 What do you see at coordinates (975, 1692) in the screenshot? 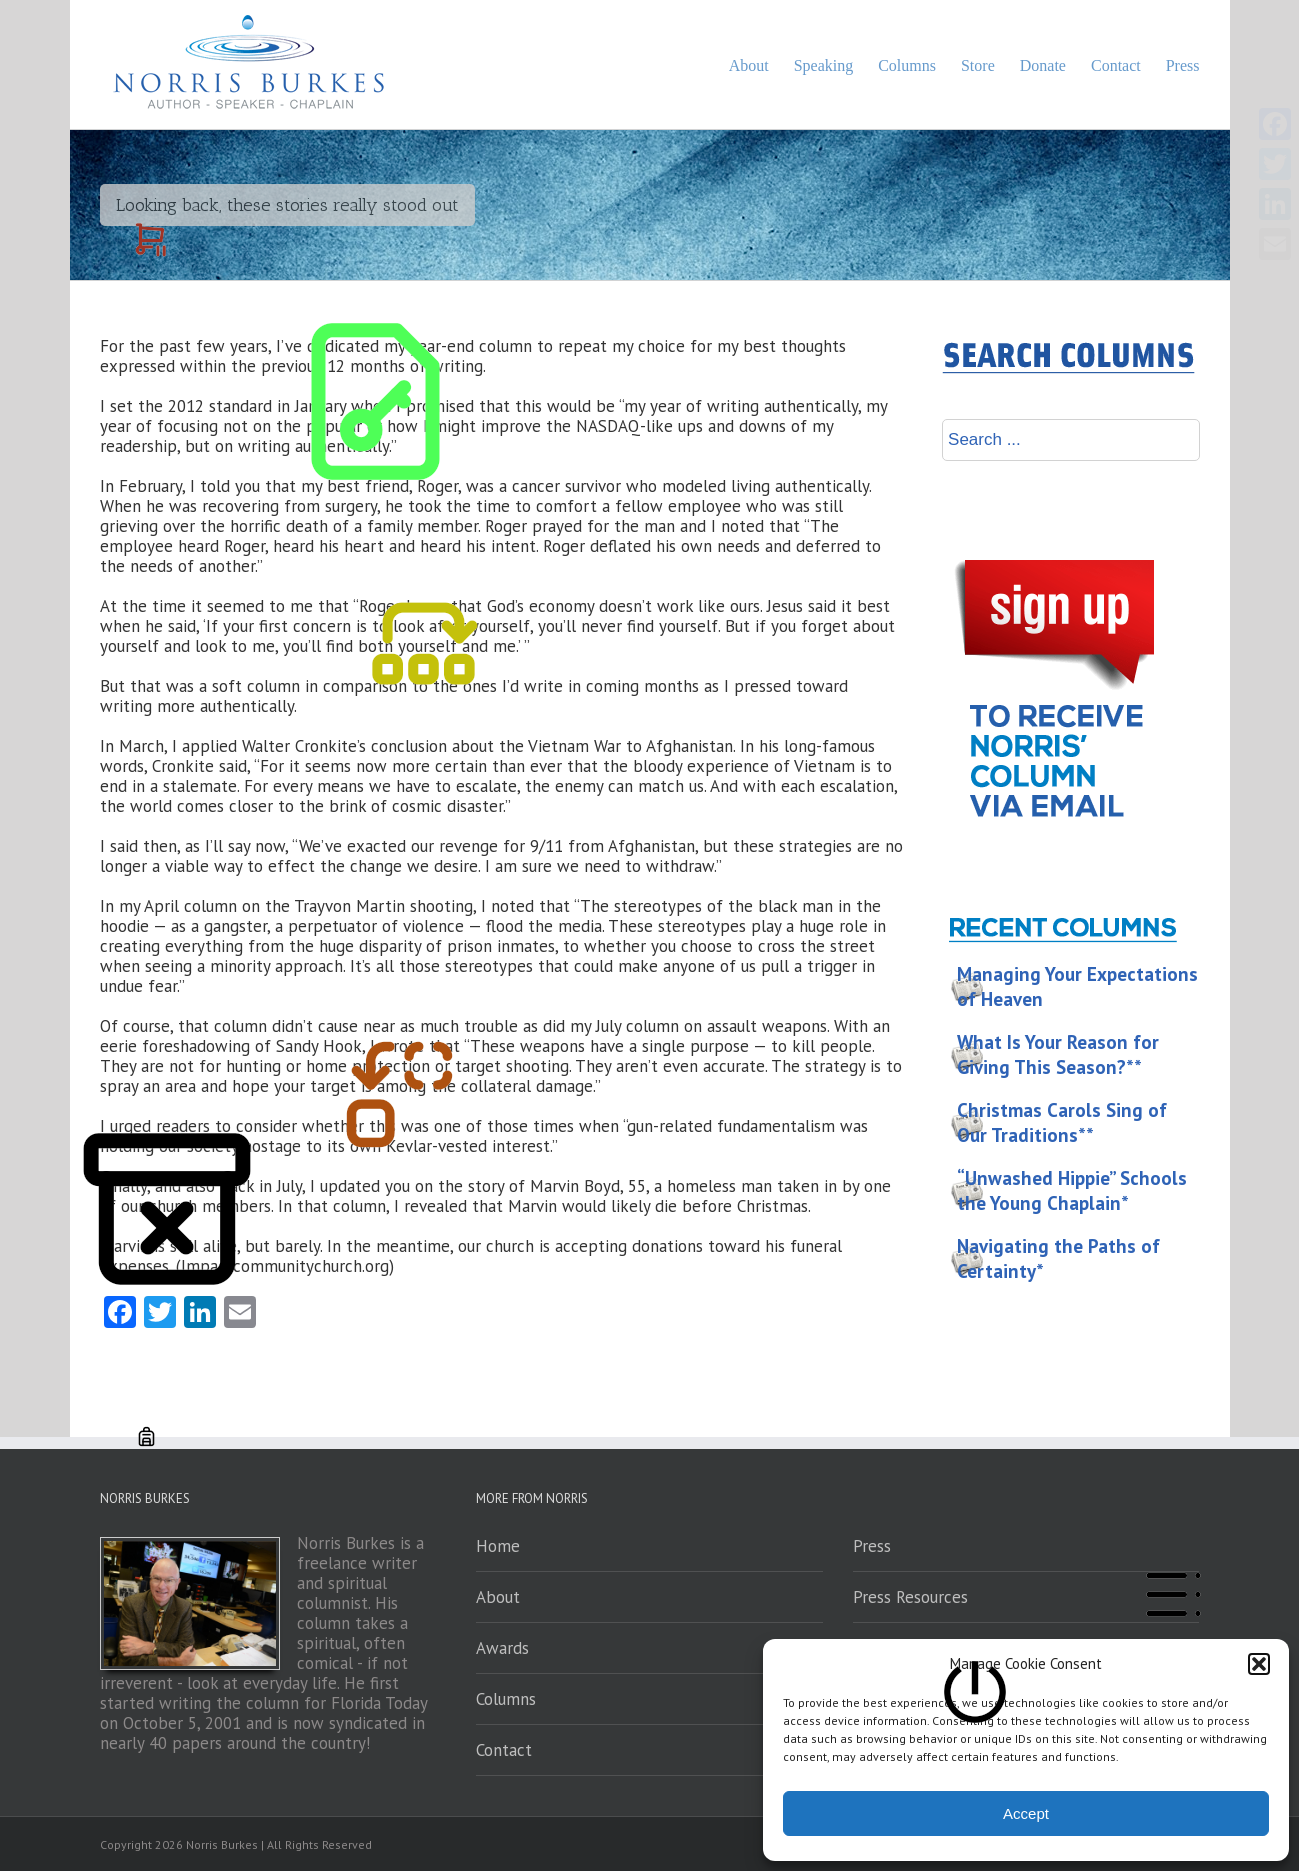
I see `turn off or shut down the device` at bounding box center [975, 1692].